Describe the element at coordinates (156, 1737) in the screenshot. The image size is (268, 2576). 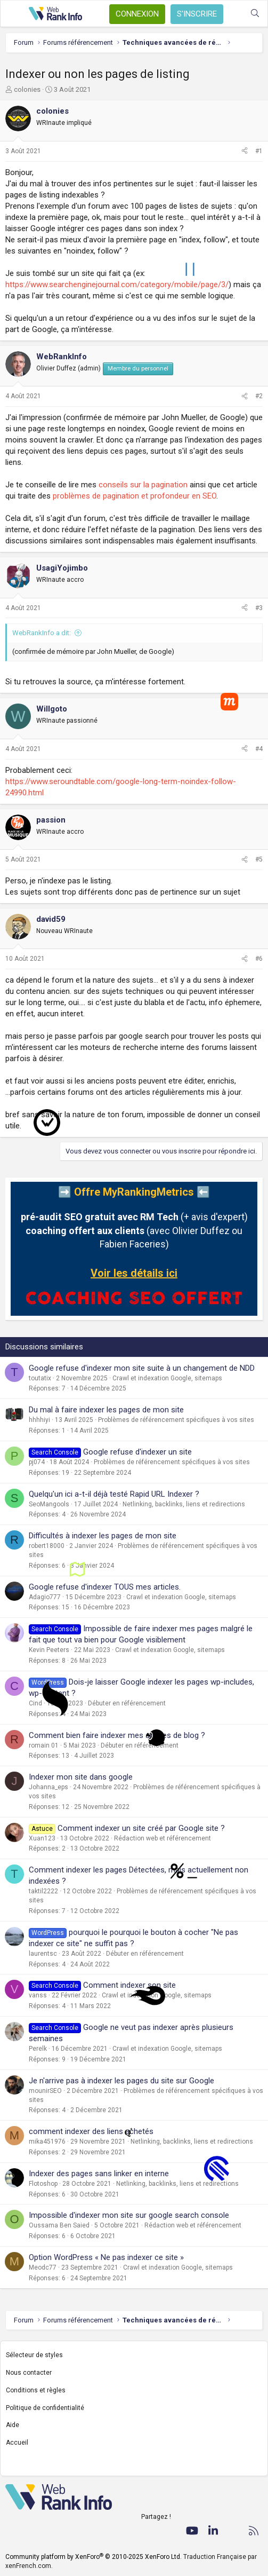
I see `open the Plurk social networking app` at that location.